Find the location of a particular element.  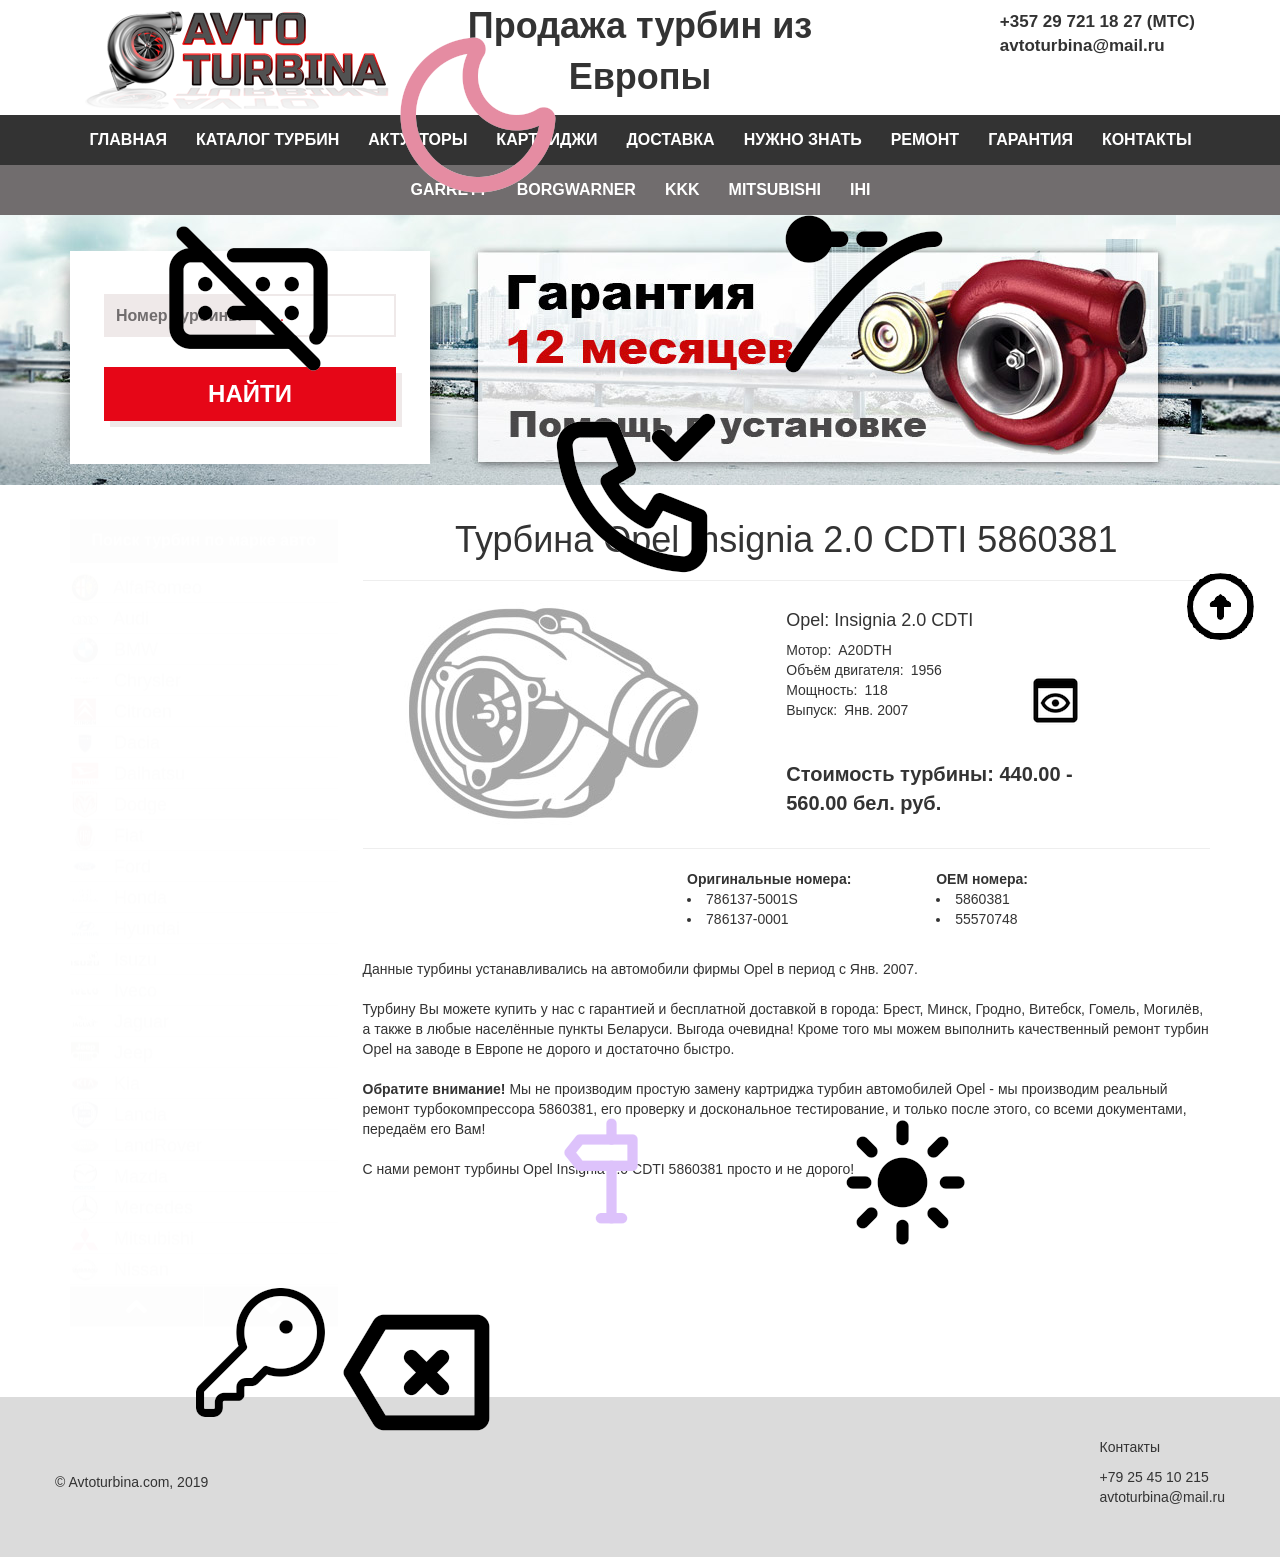

toggle dark mode or night theme is located at coordinates (478, 115).